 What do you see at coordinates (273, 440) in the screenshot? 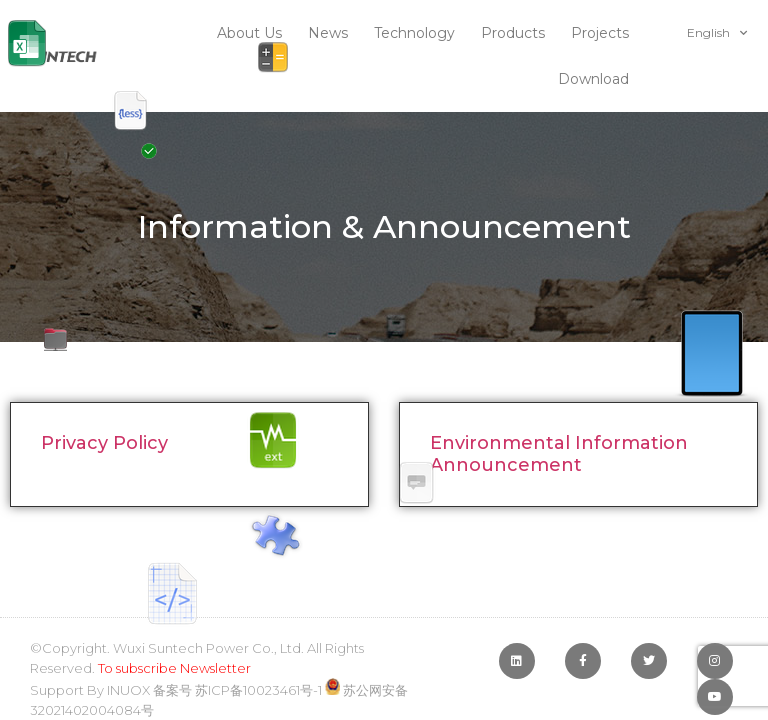
I see `virtualbox extension pack file` at bounding box center [273, 440].